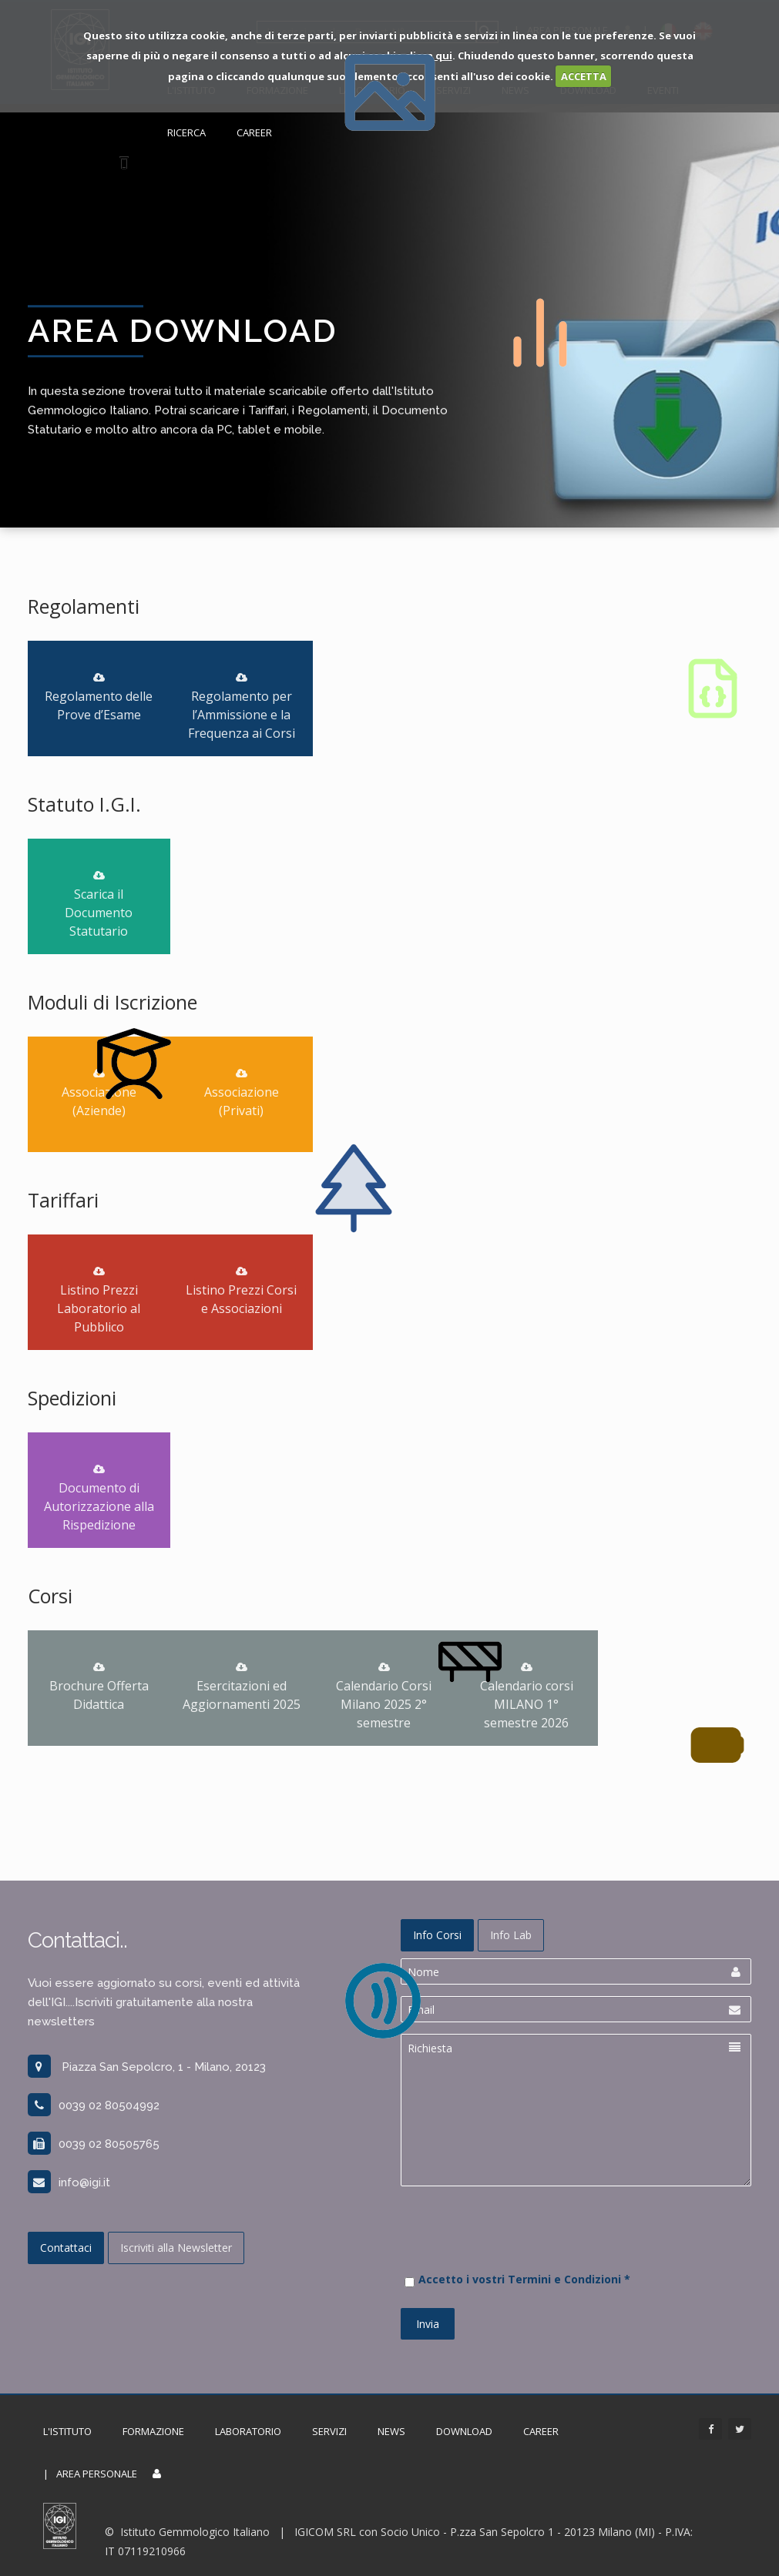 Image resolution: width=779 pixels, height=2576 pixels. I want to click on view or open a JSON file, so click(713, 688).